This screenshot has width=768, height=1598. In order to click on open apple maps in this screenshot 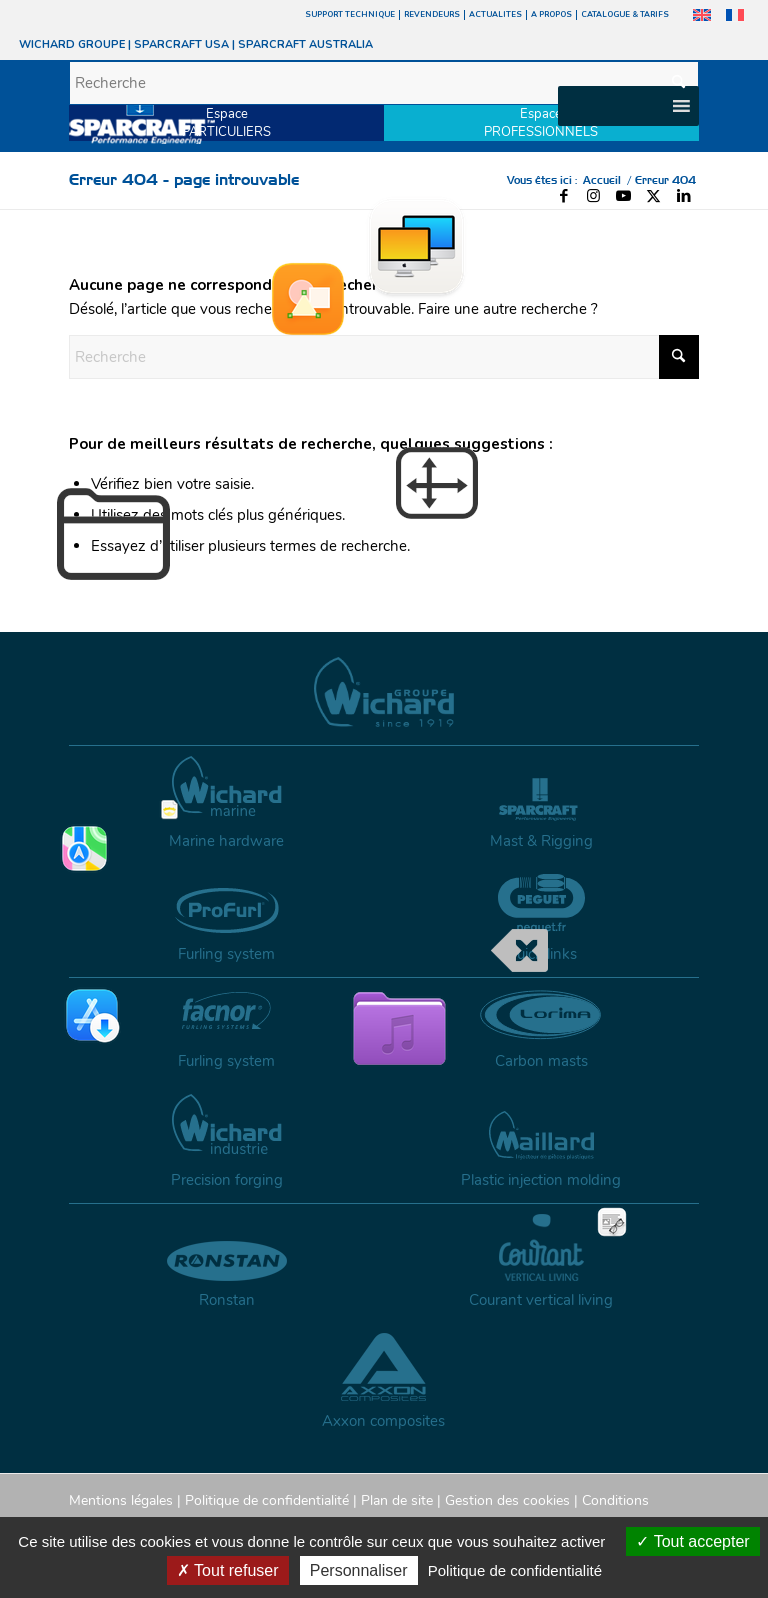, I will do `click(84, 848)`.